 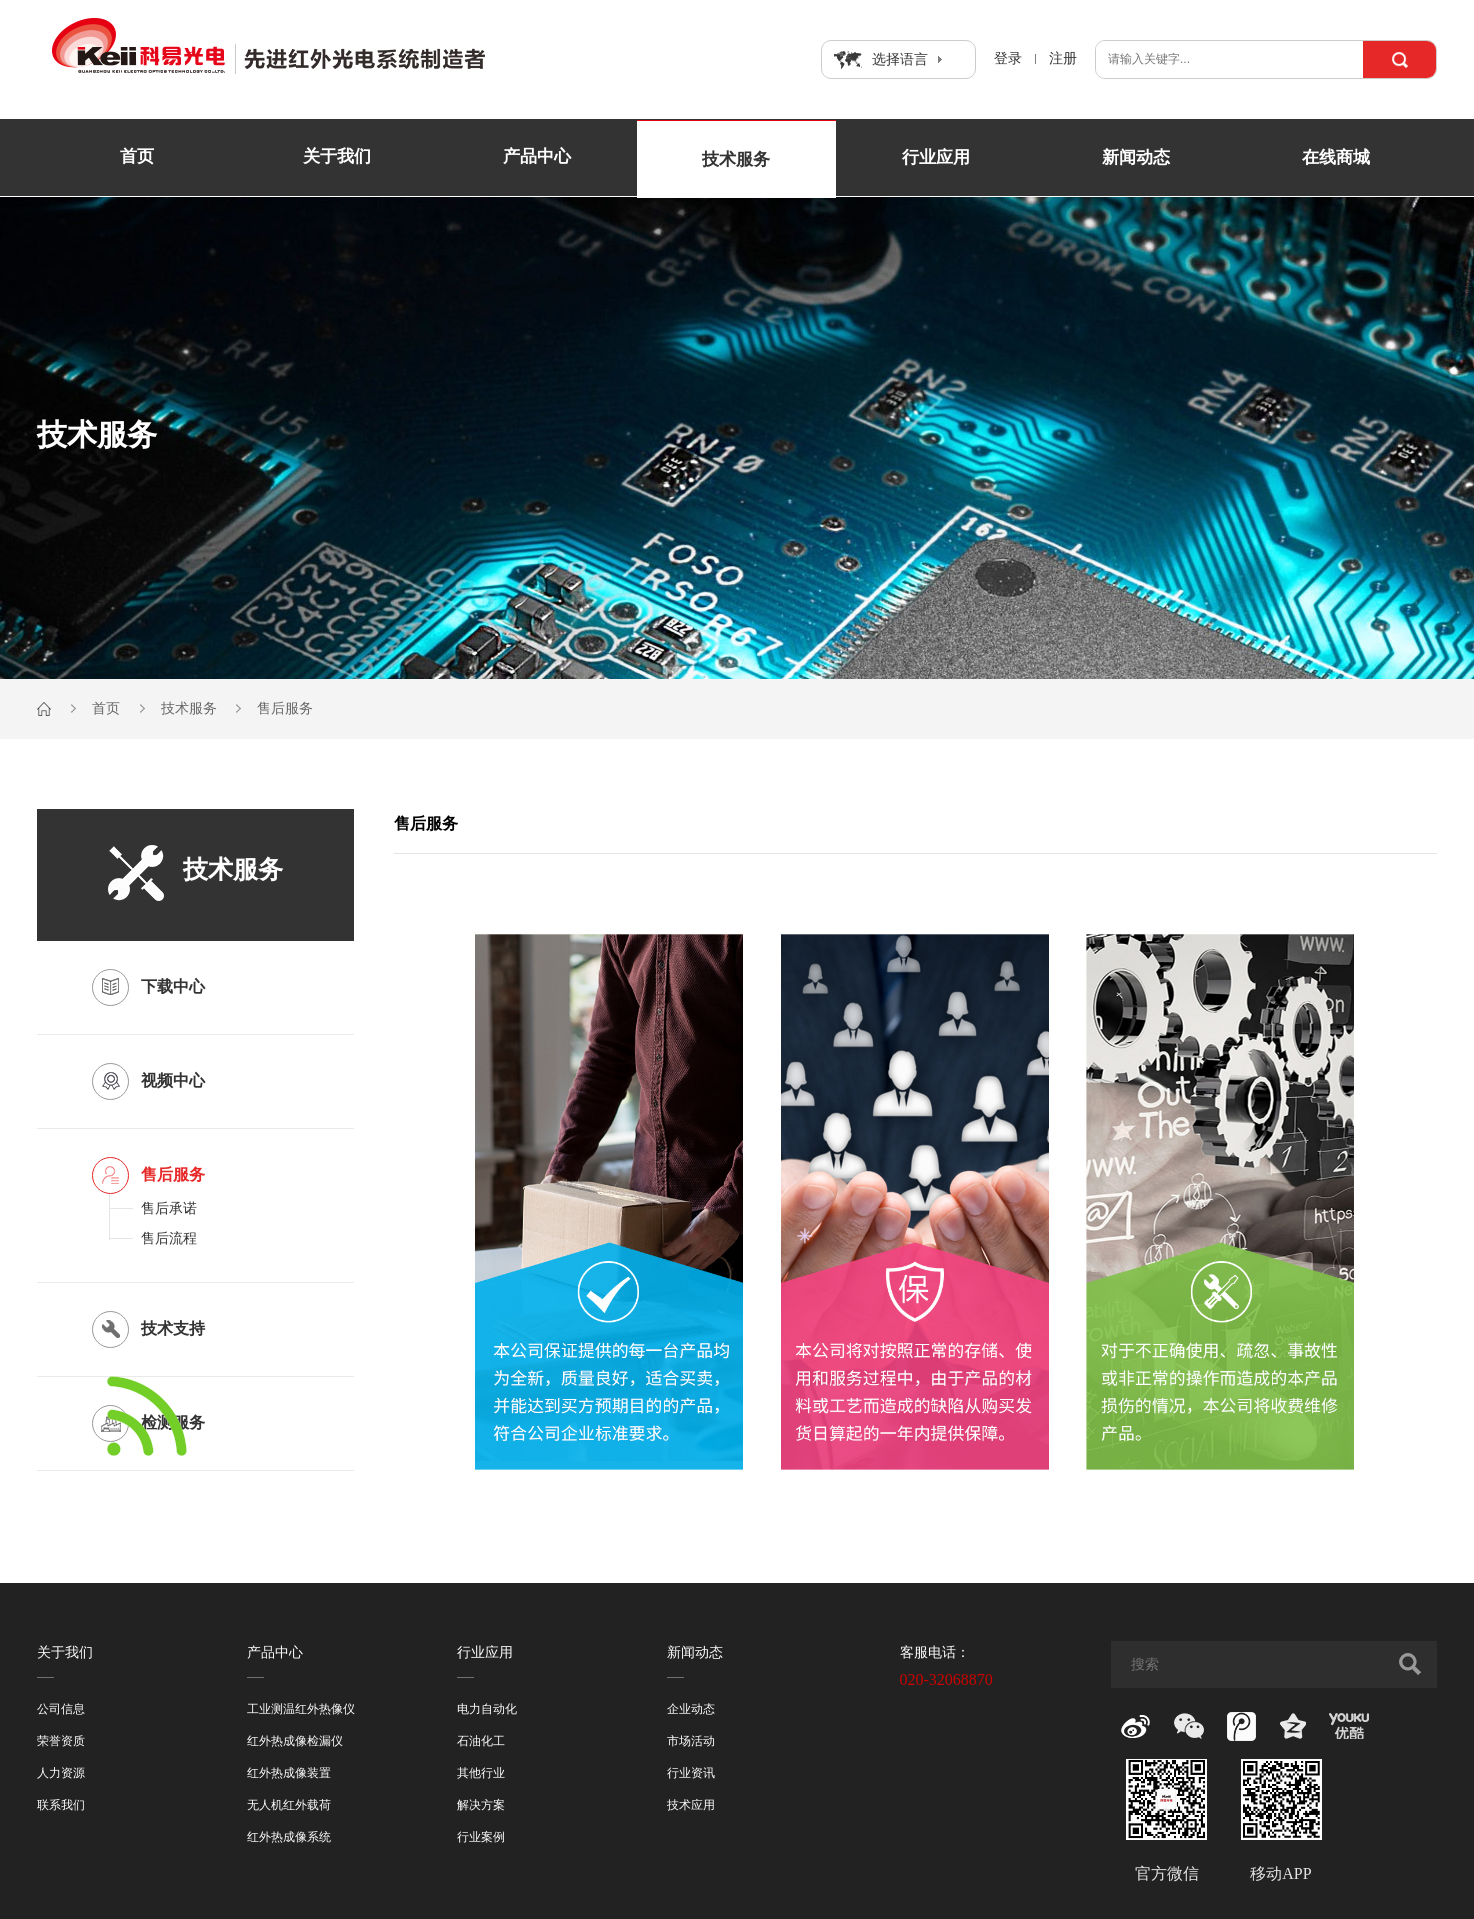 I want to click on subscribe to RSS feed, so click(x=147, y=1416).